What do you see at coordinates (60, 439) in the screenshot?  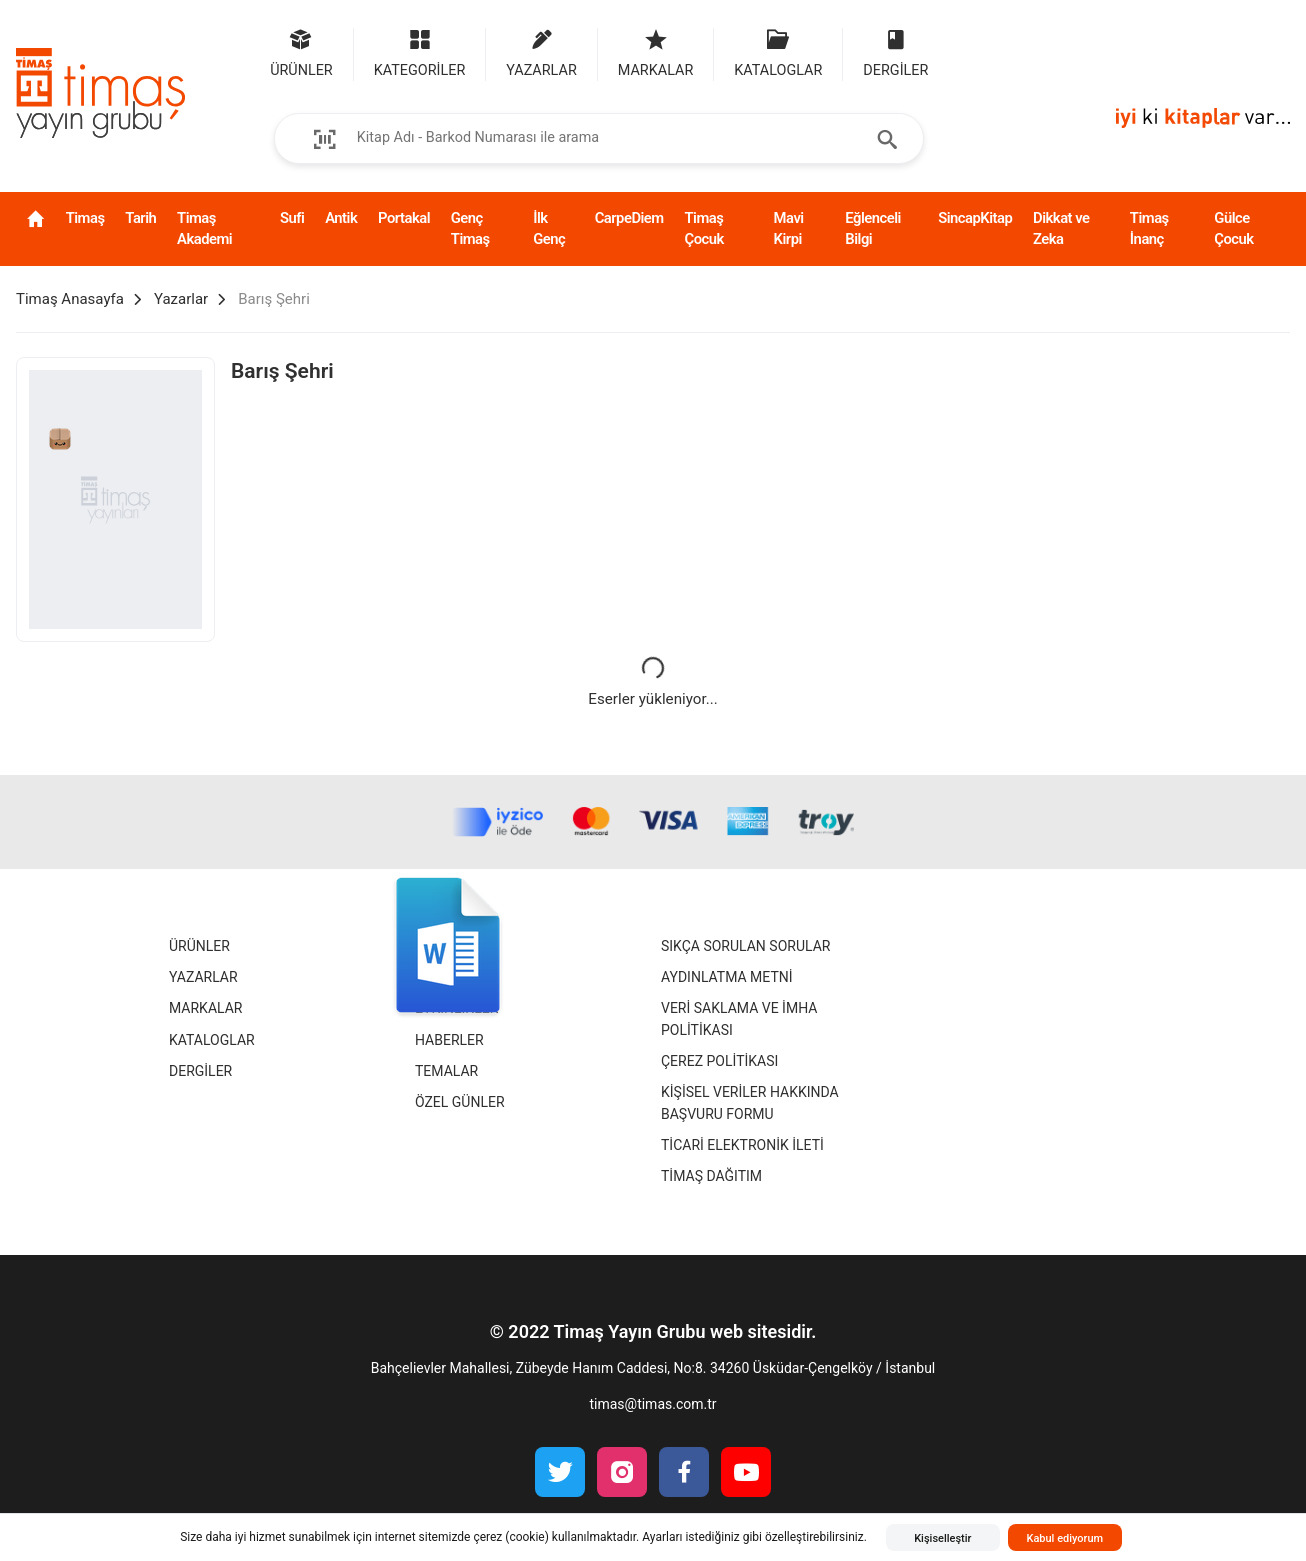 I see `open boxbuddy container management app` at bounding box center [60, 439].